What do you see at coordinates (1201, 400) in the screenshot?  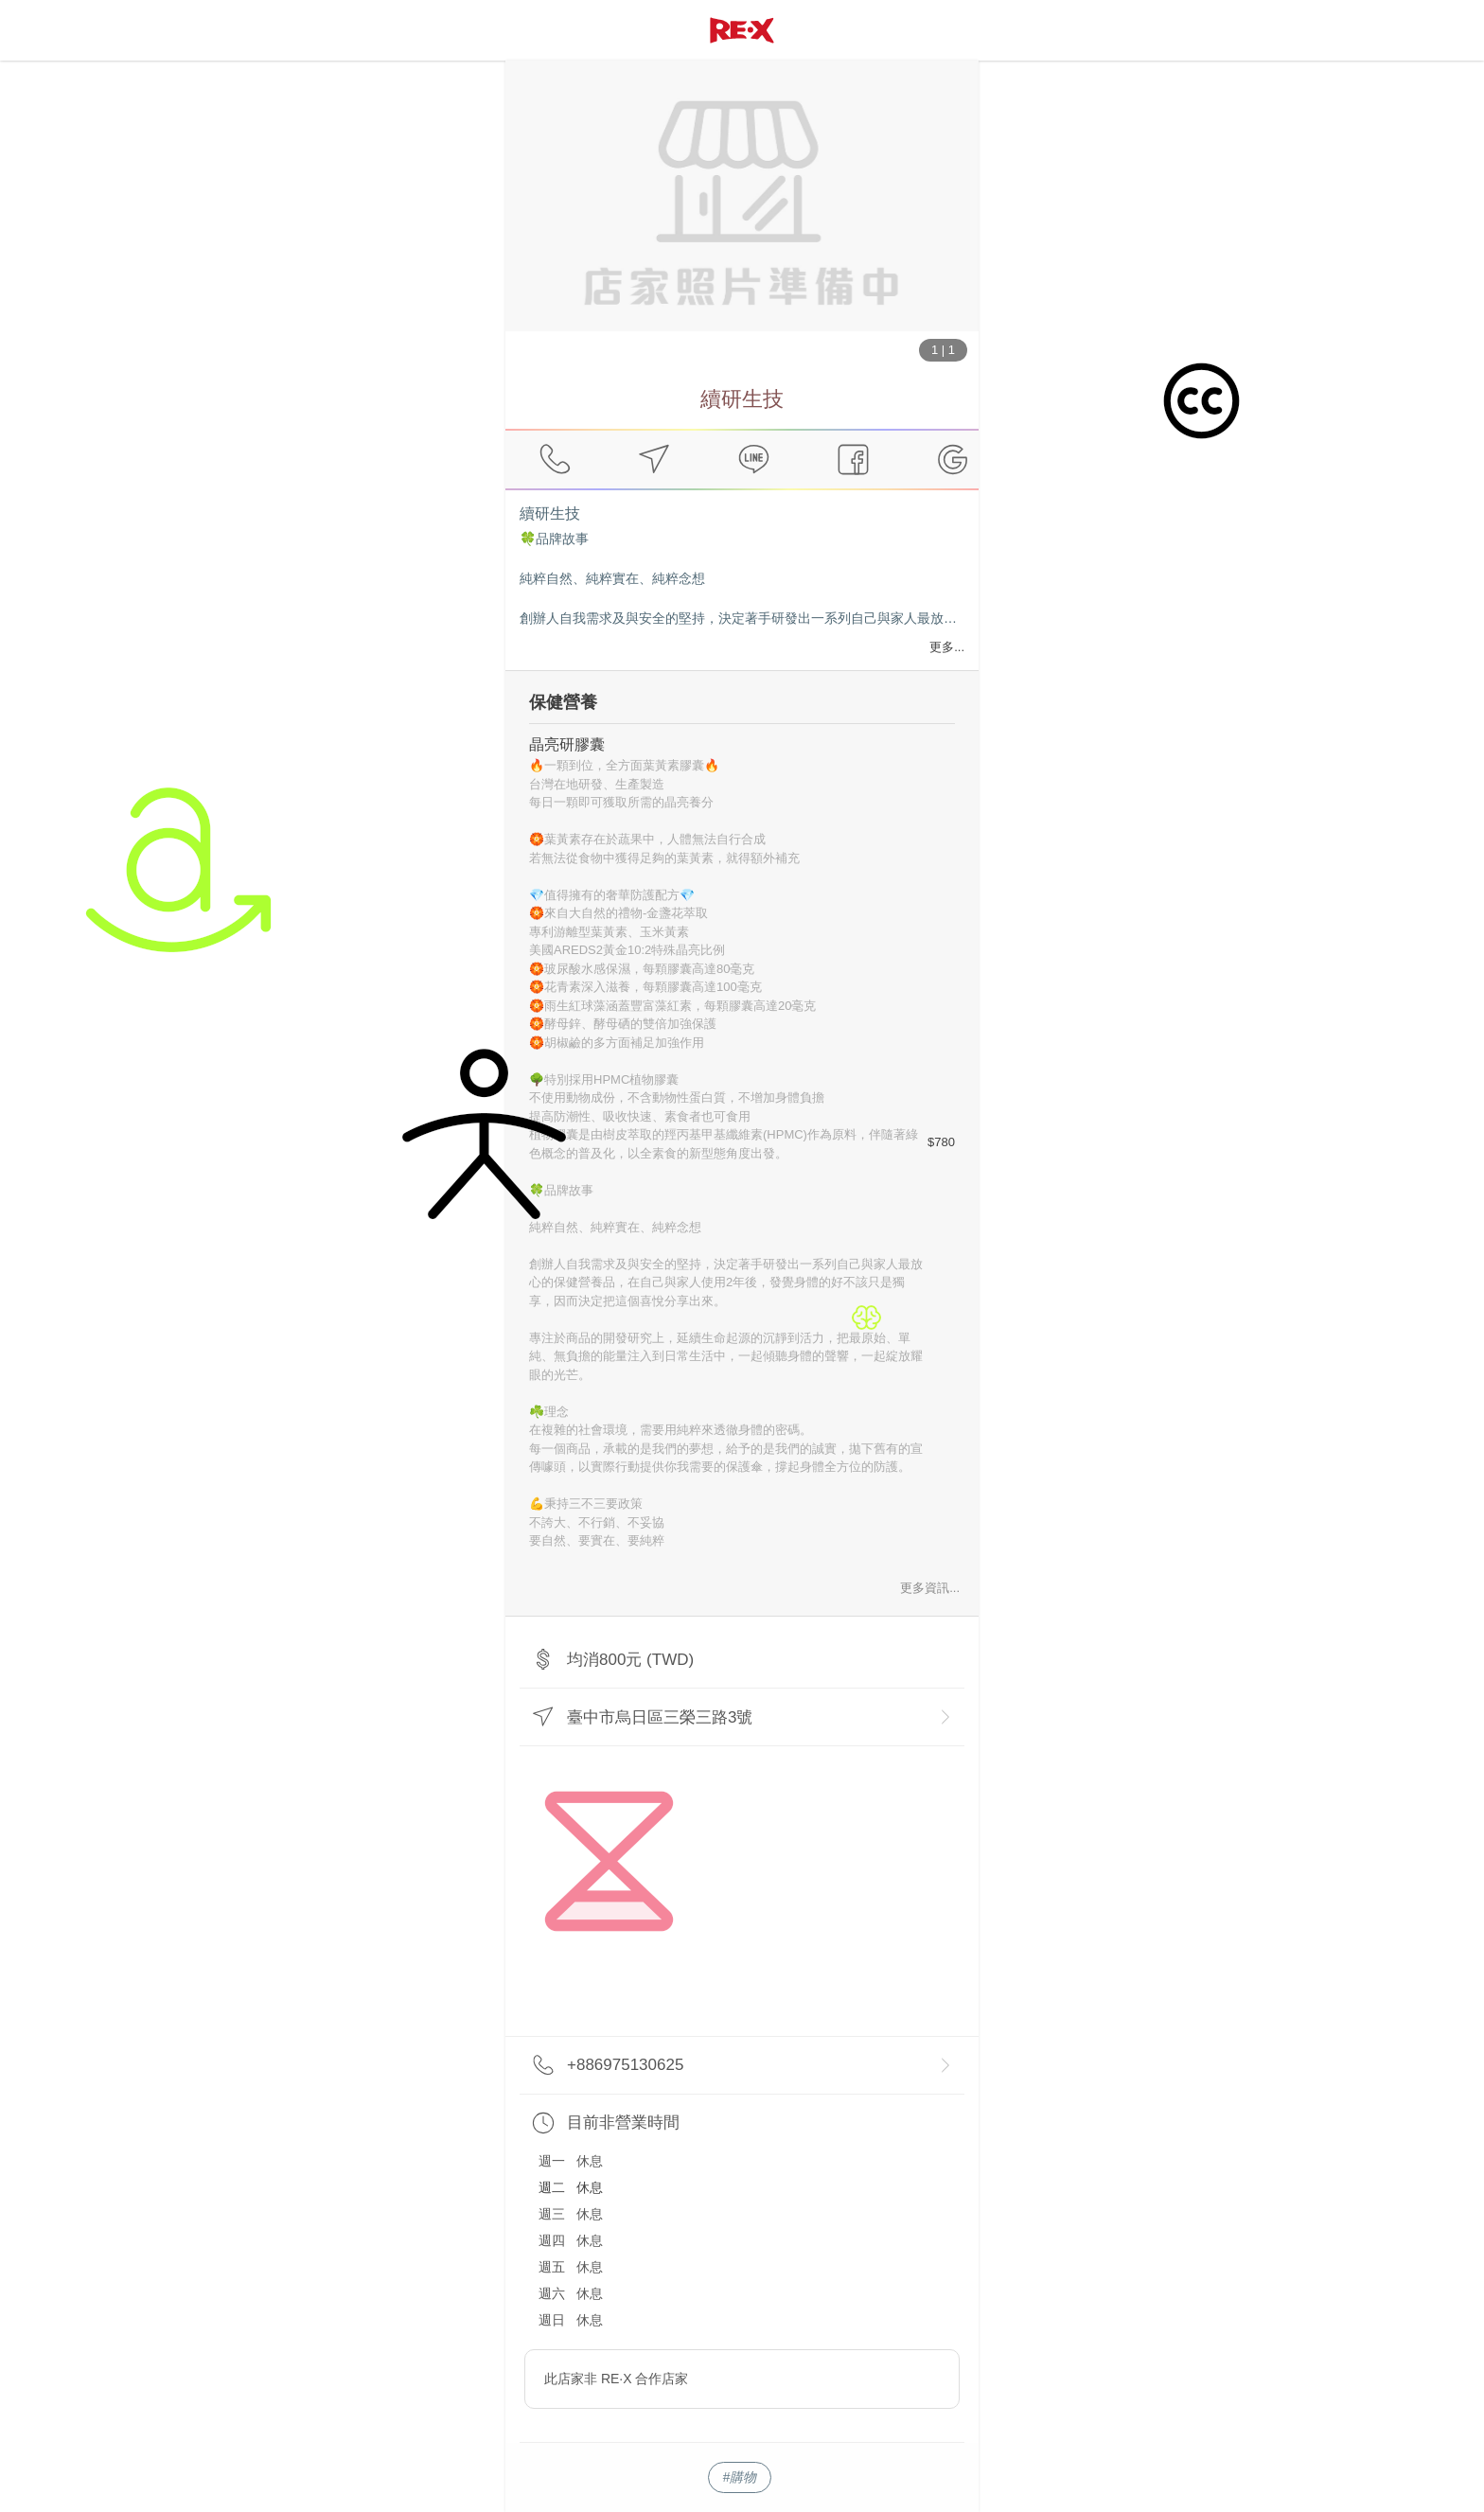 I see `indicates content is licensed under creative commons` at bounding box center [1201, 400].